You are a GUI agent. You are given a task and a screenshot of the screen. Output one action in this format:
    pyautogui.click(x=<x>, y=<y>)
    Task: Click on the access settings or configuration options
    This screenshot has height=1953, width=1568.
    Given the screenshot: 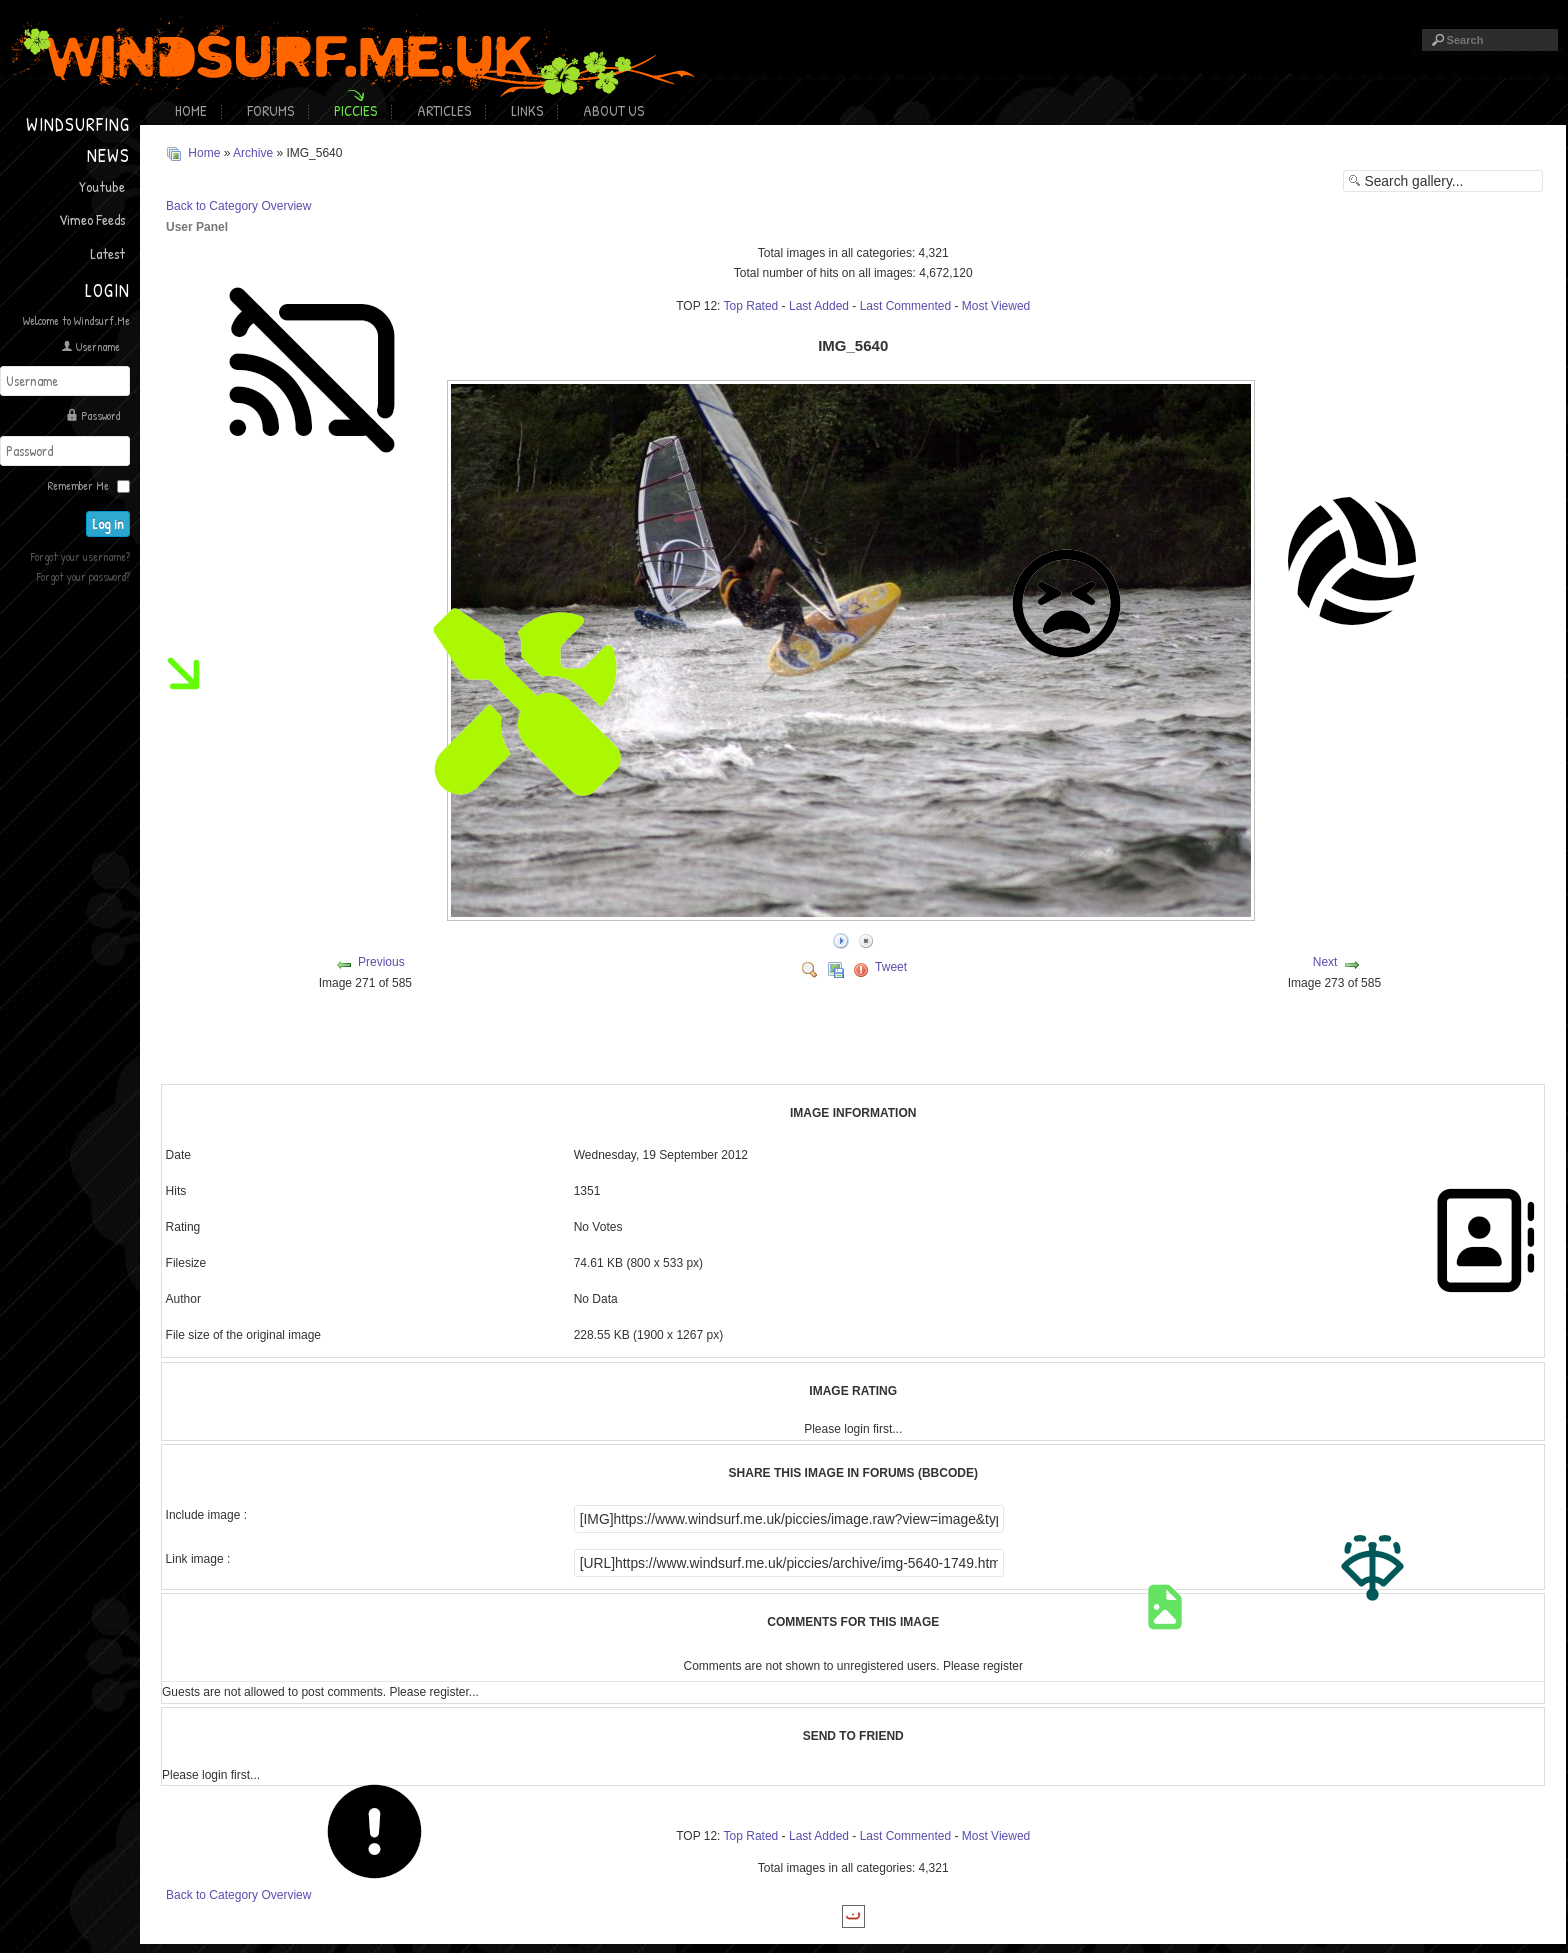 What is the action you would take?
    pyautogui.click(x=527, y=702)
    